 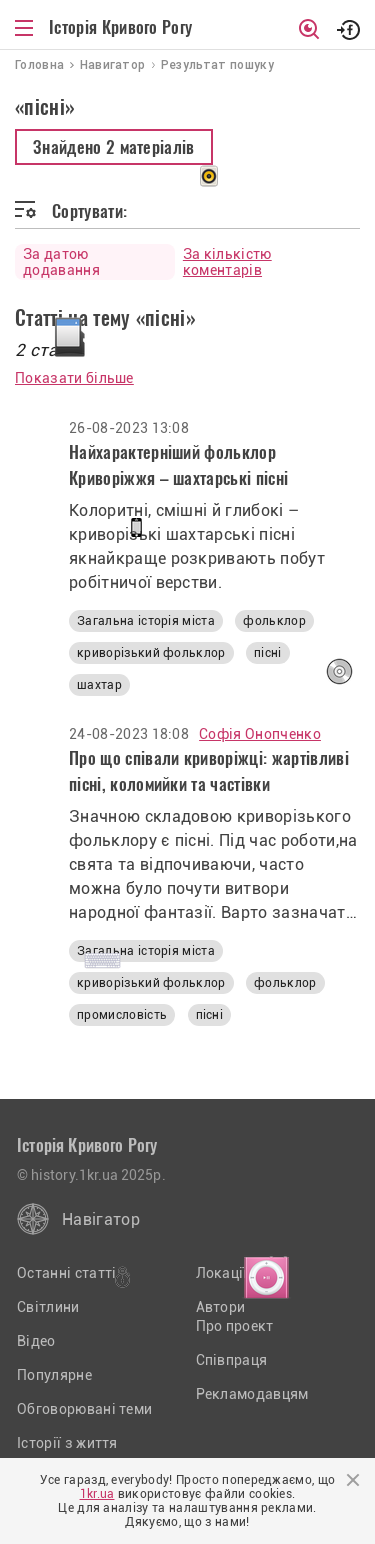 What do you see at coordinates (136, 527) in the screenshot?
I see `view connected iPhone device` at bounding box center [136, 527].